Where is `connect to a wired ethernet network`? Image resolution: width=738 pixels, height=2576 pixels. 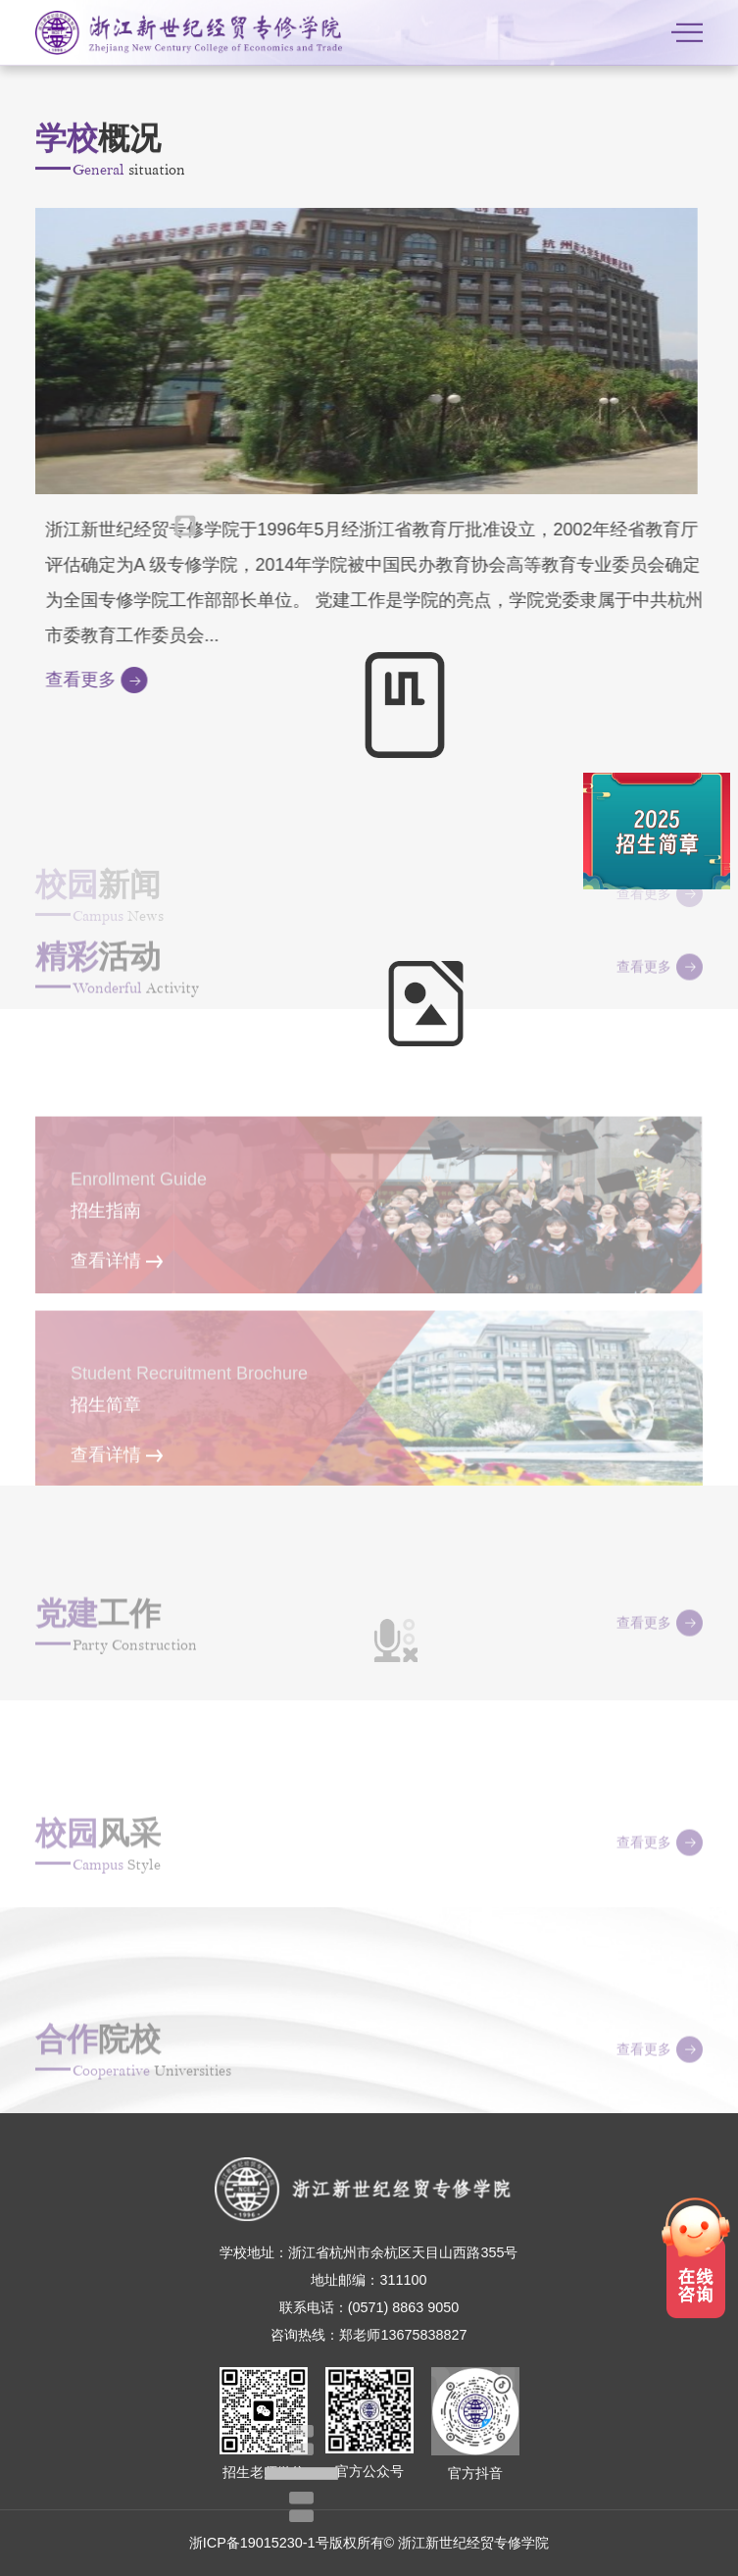
connect to a wired ethernet network is located at coordinates (185, 526).